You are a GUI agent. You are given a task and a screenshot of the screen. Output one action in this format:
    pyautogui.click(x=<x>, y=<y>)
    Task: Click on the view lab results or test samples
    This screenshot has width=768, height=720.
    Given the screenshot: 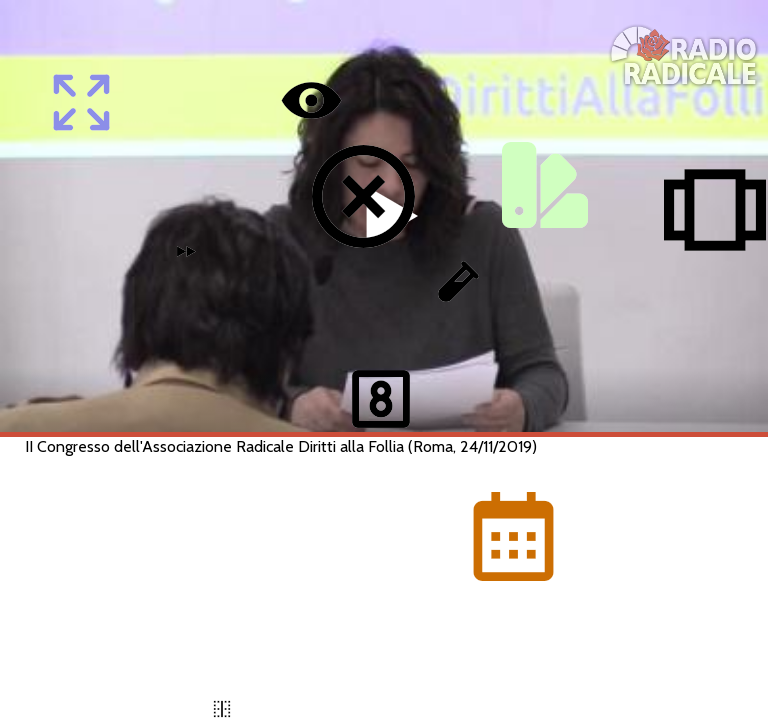 What is the action you would take?
    pyautogui.click(x=458, y=281)
    